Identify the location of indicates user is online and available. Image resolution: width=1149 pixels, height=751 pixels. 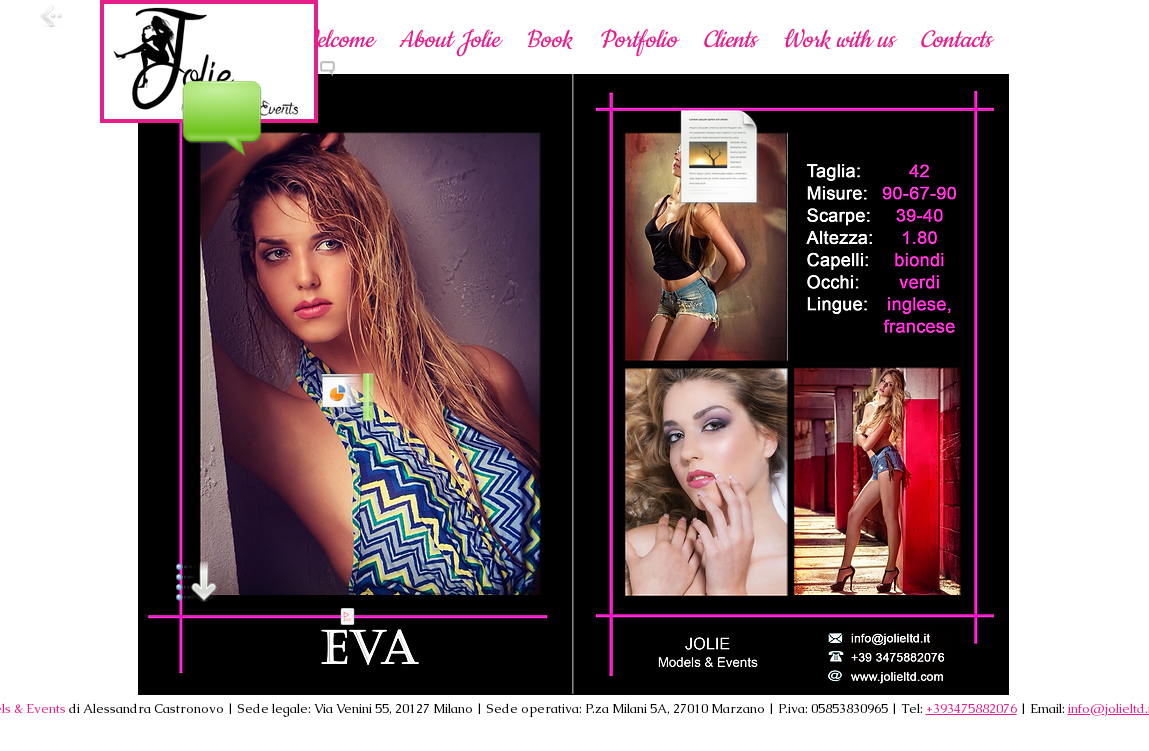
(222, 117).